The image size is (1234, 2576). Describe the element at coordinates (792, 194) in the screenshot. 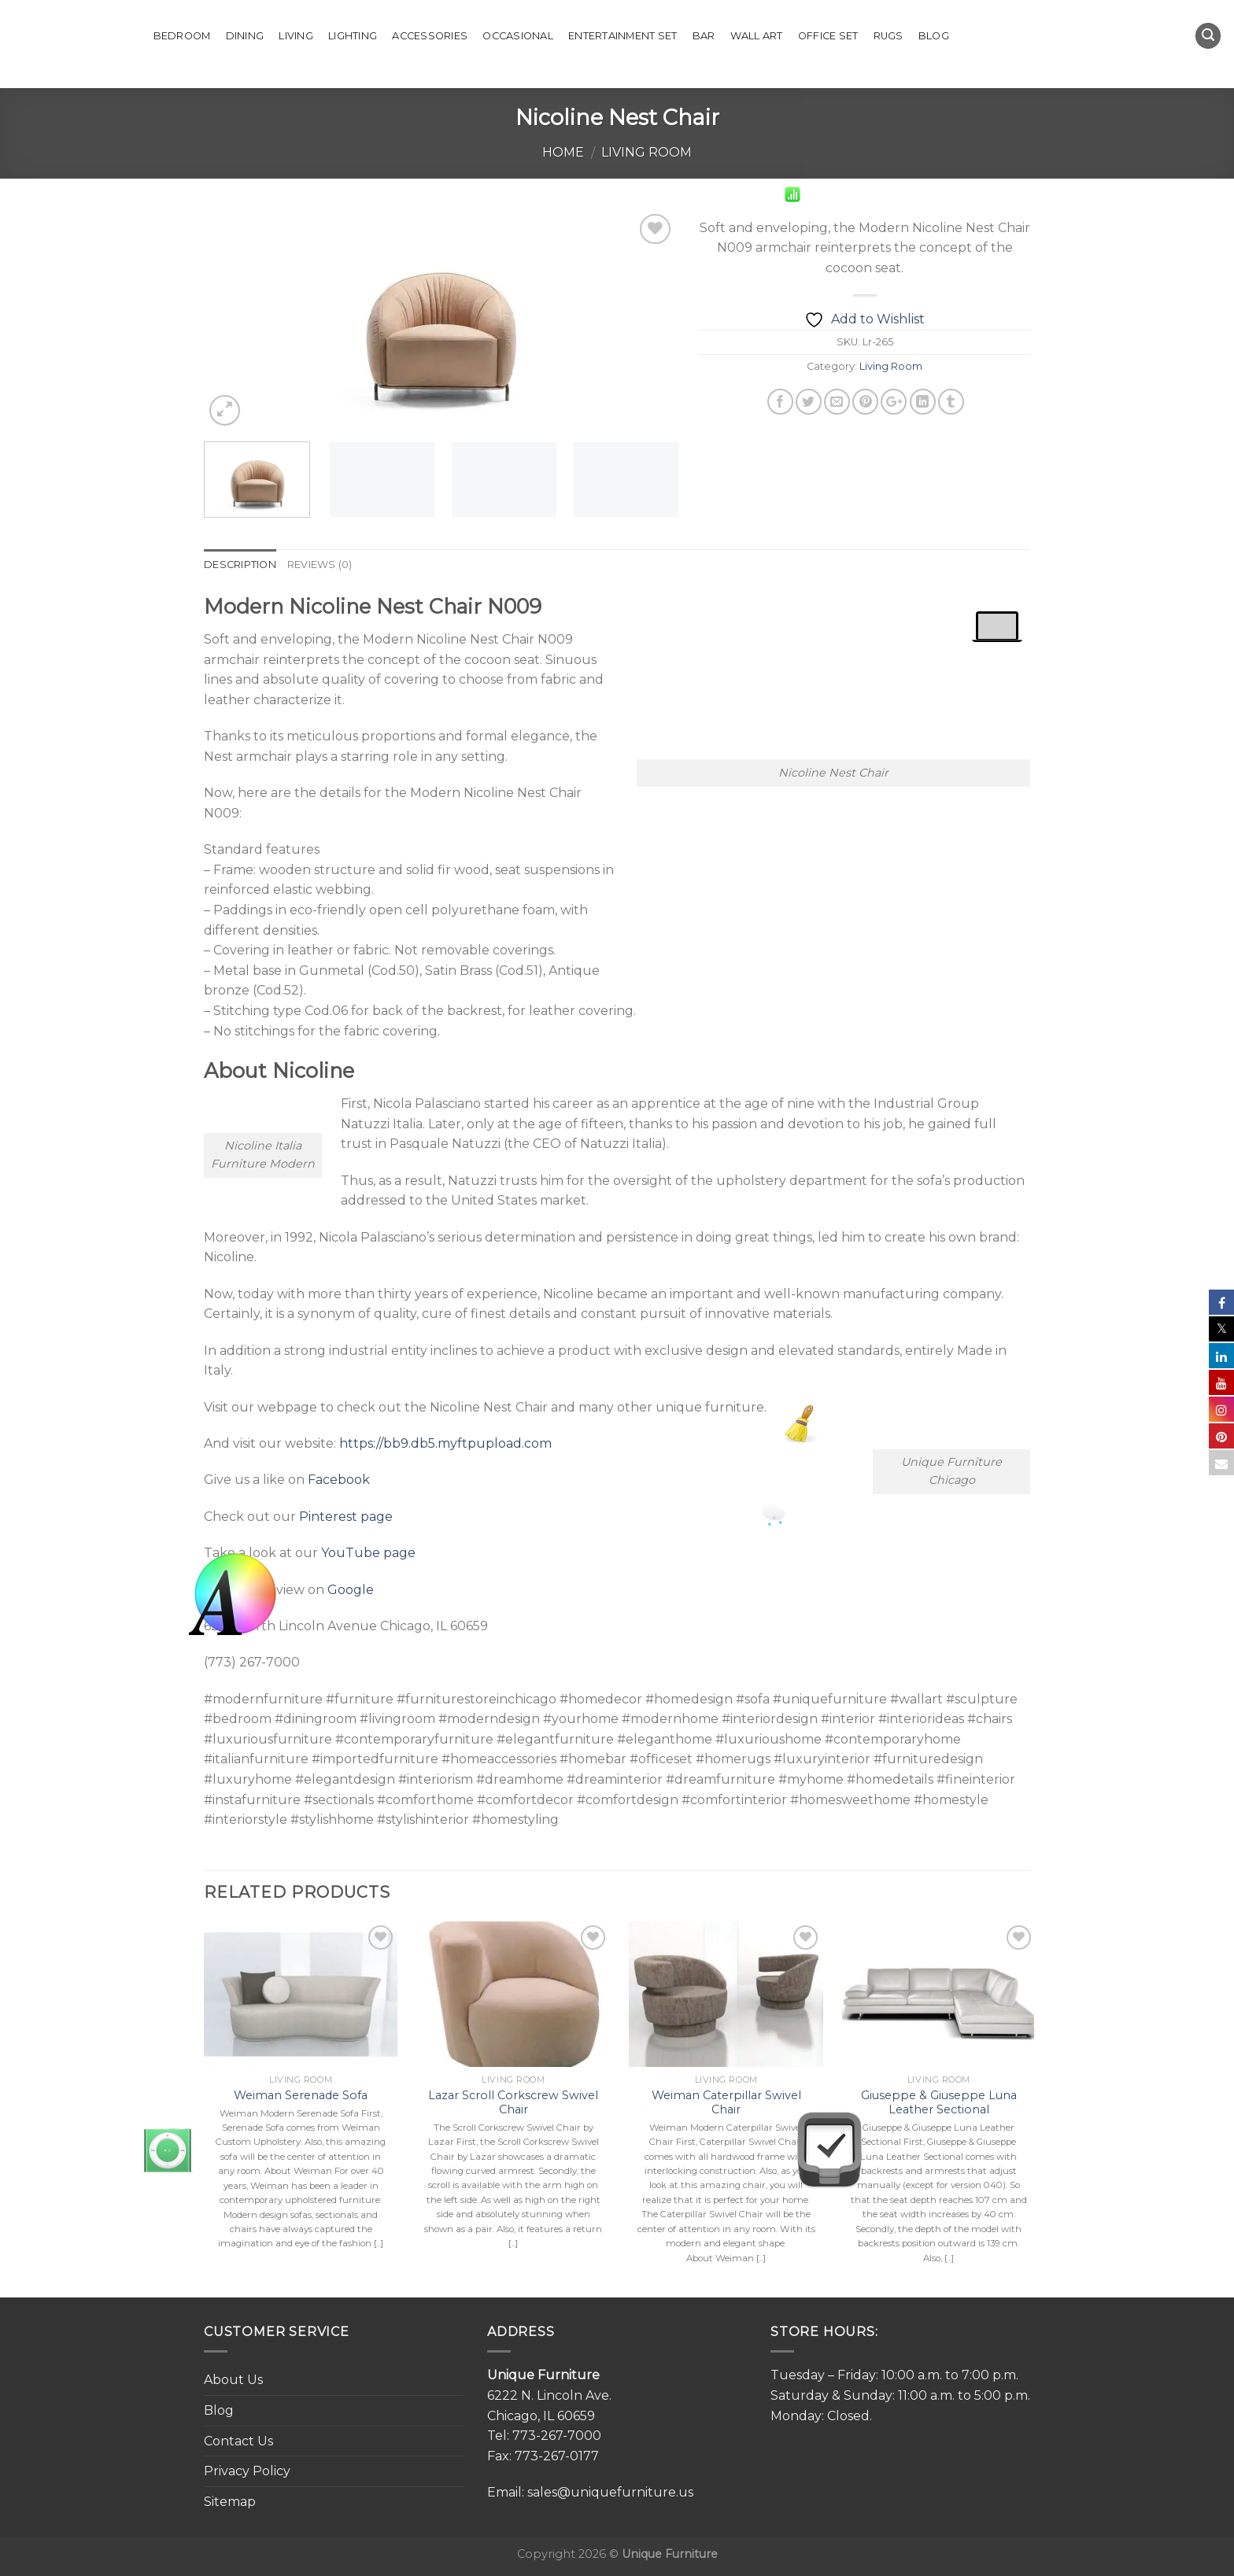

I see `open Numbers spreadsheet app` at that location.